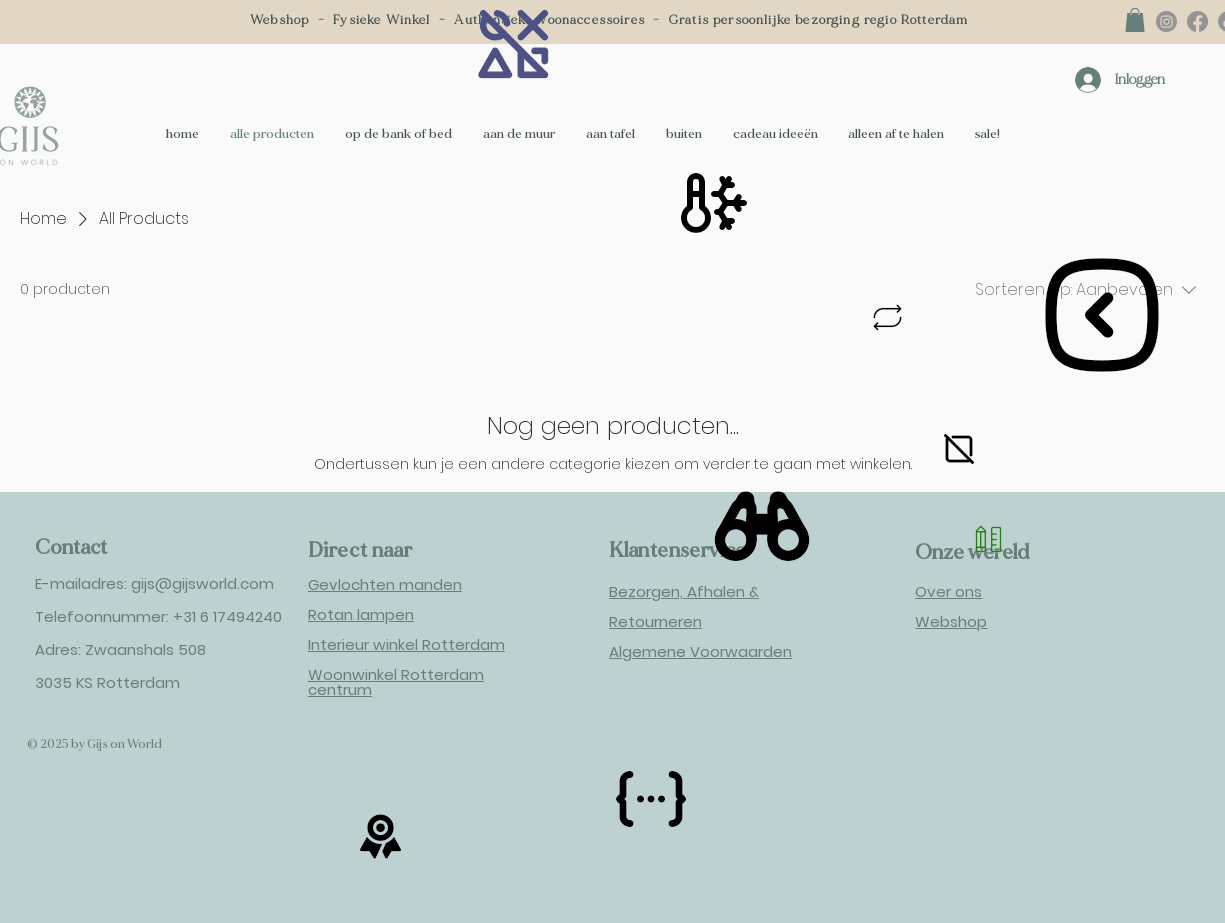 Image resolution: width=1225 pixels, height=923 pixels. What do you see at coordinates (887, 317) in the screenshot?
I see `enable repeat mode for media playback` at bounding box center [887, 317].